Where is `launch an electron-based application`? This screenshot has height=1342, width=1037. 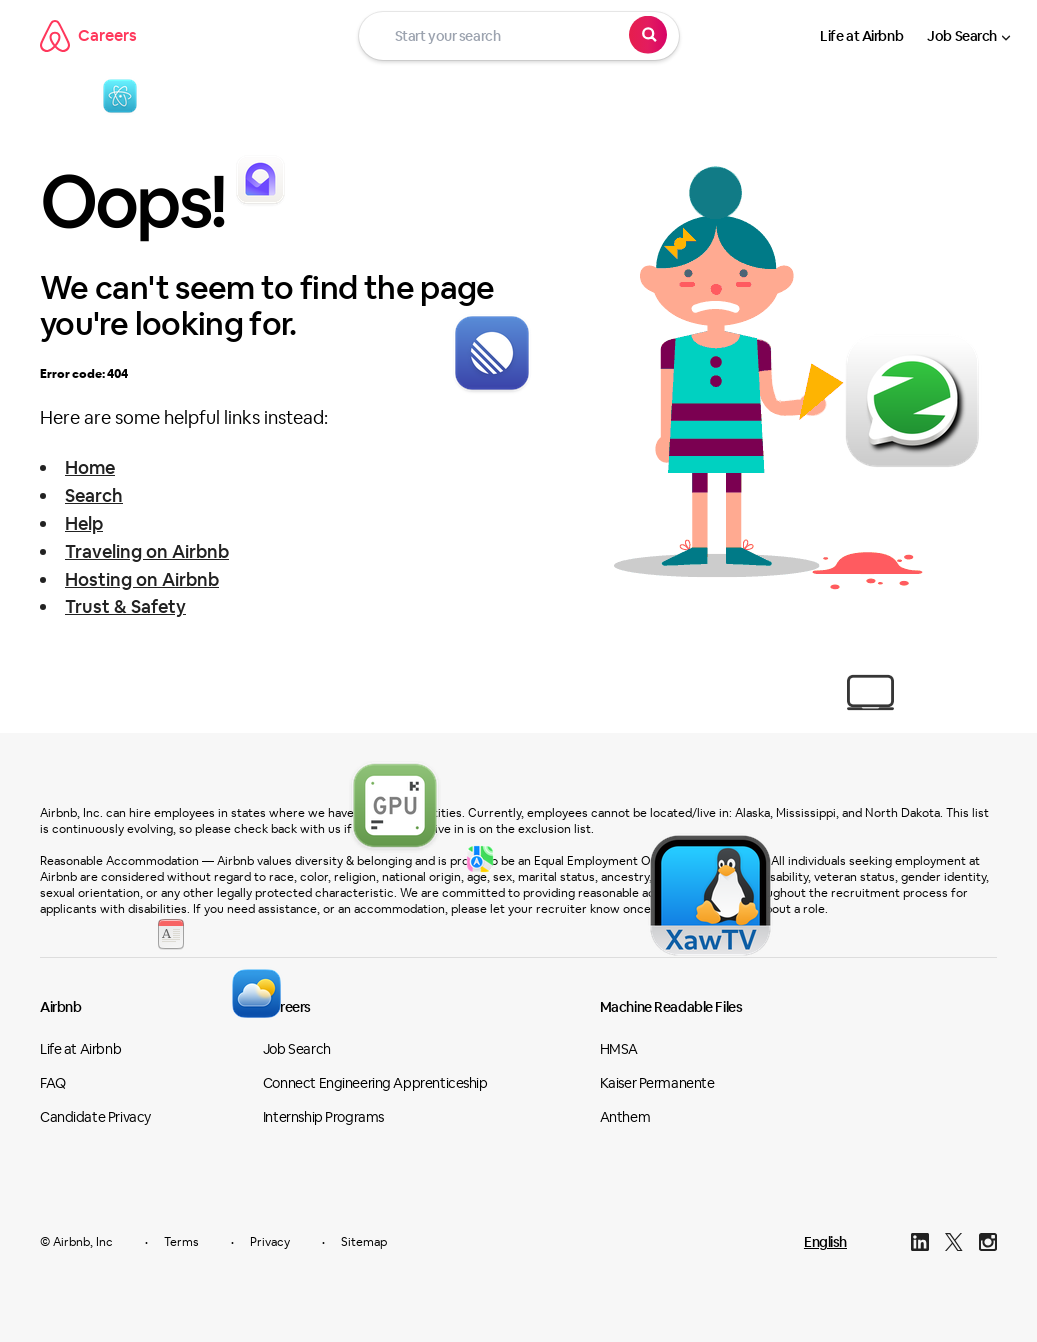
launch an electron-based application is located at coordinates (120, 96).